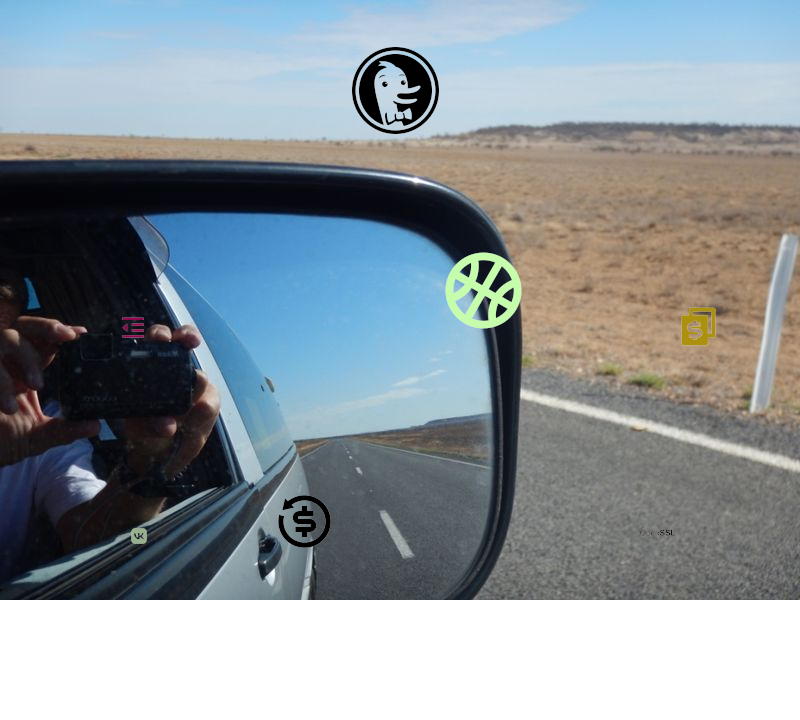 This screenshot has height=720, width=800. What do you see at coordinates (304, 521) in the screenshot?
I see `request a refund for a purchase` at bounding box center [304, 521].